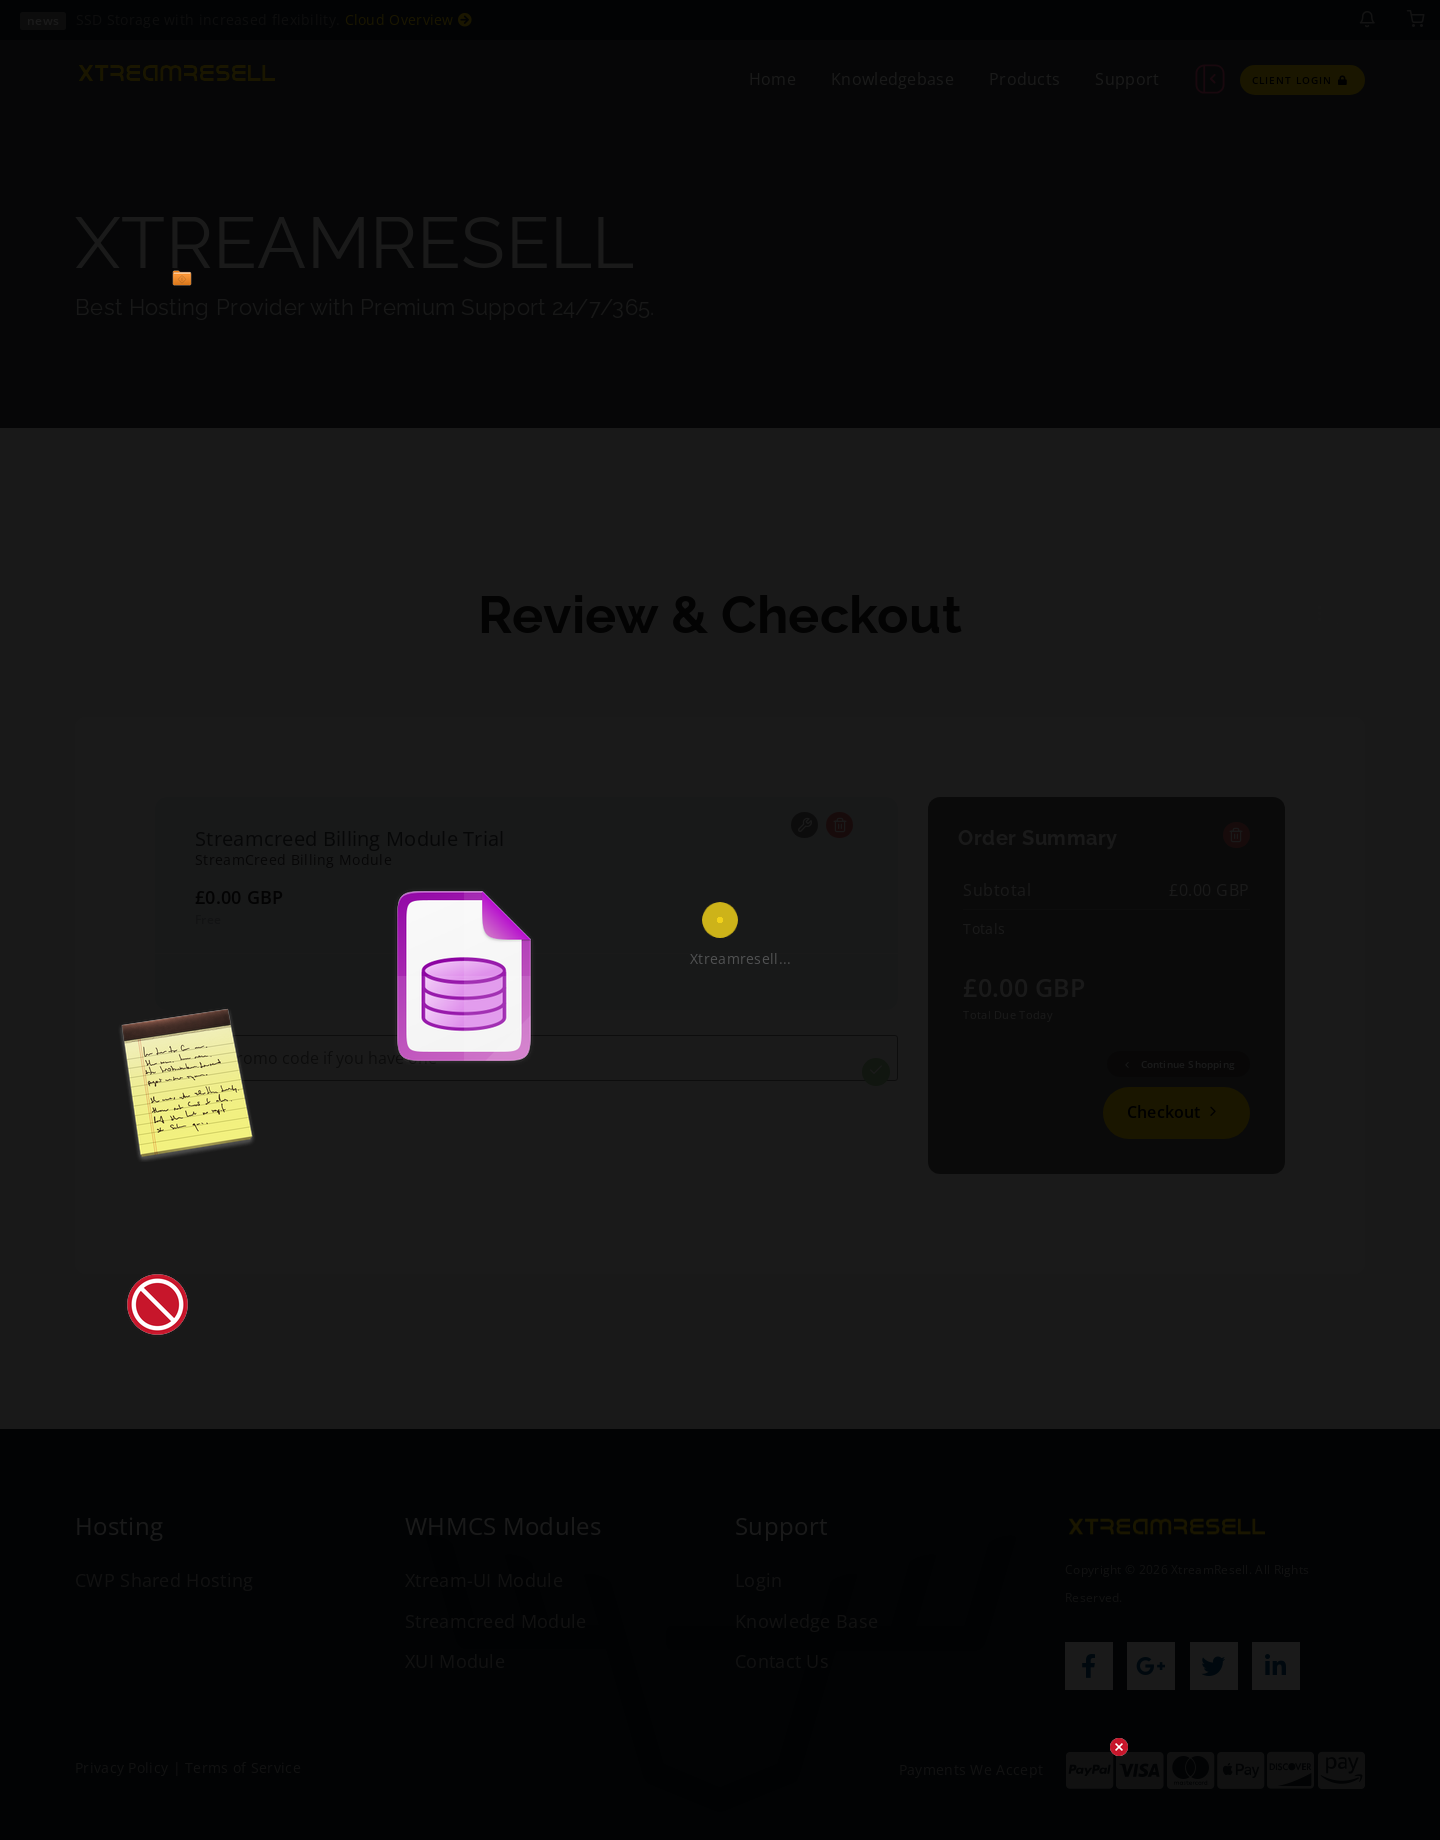  What do you see at coordinates (464, 976) in the screenshot?
I see `libreoffice base database file` at bounding box center [464, 976].